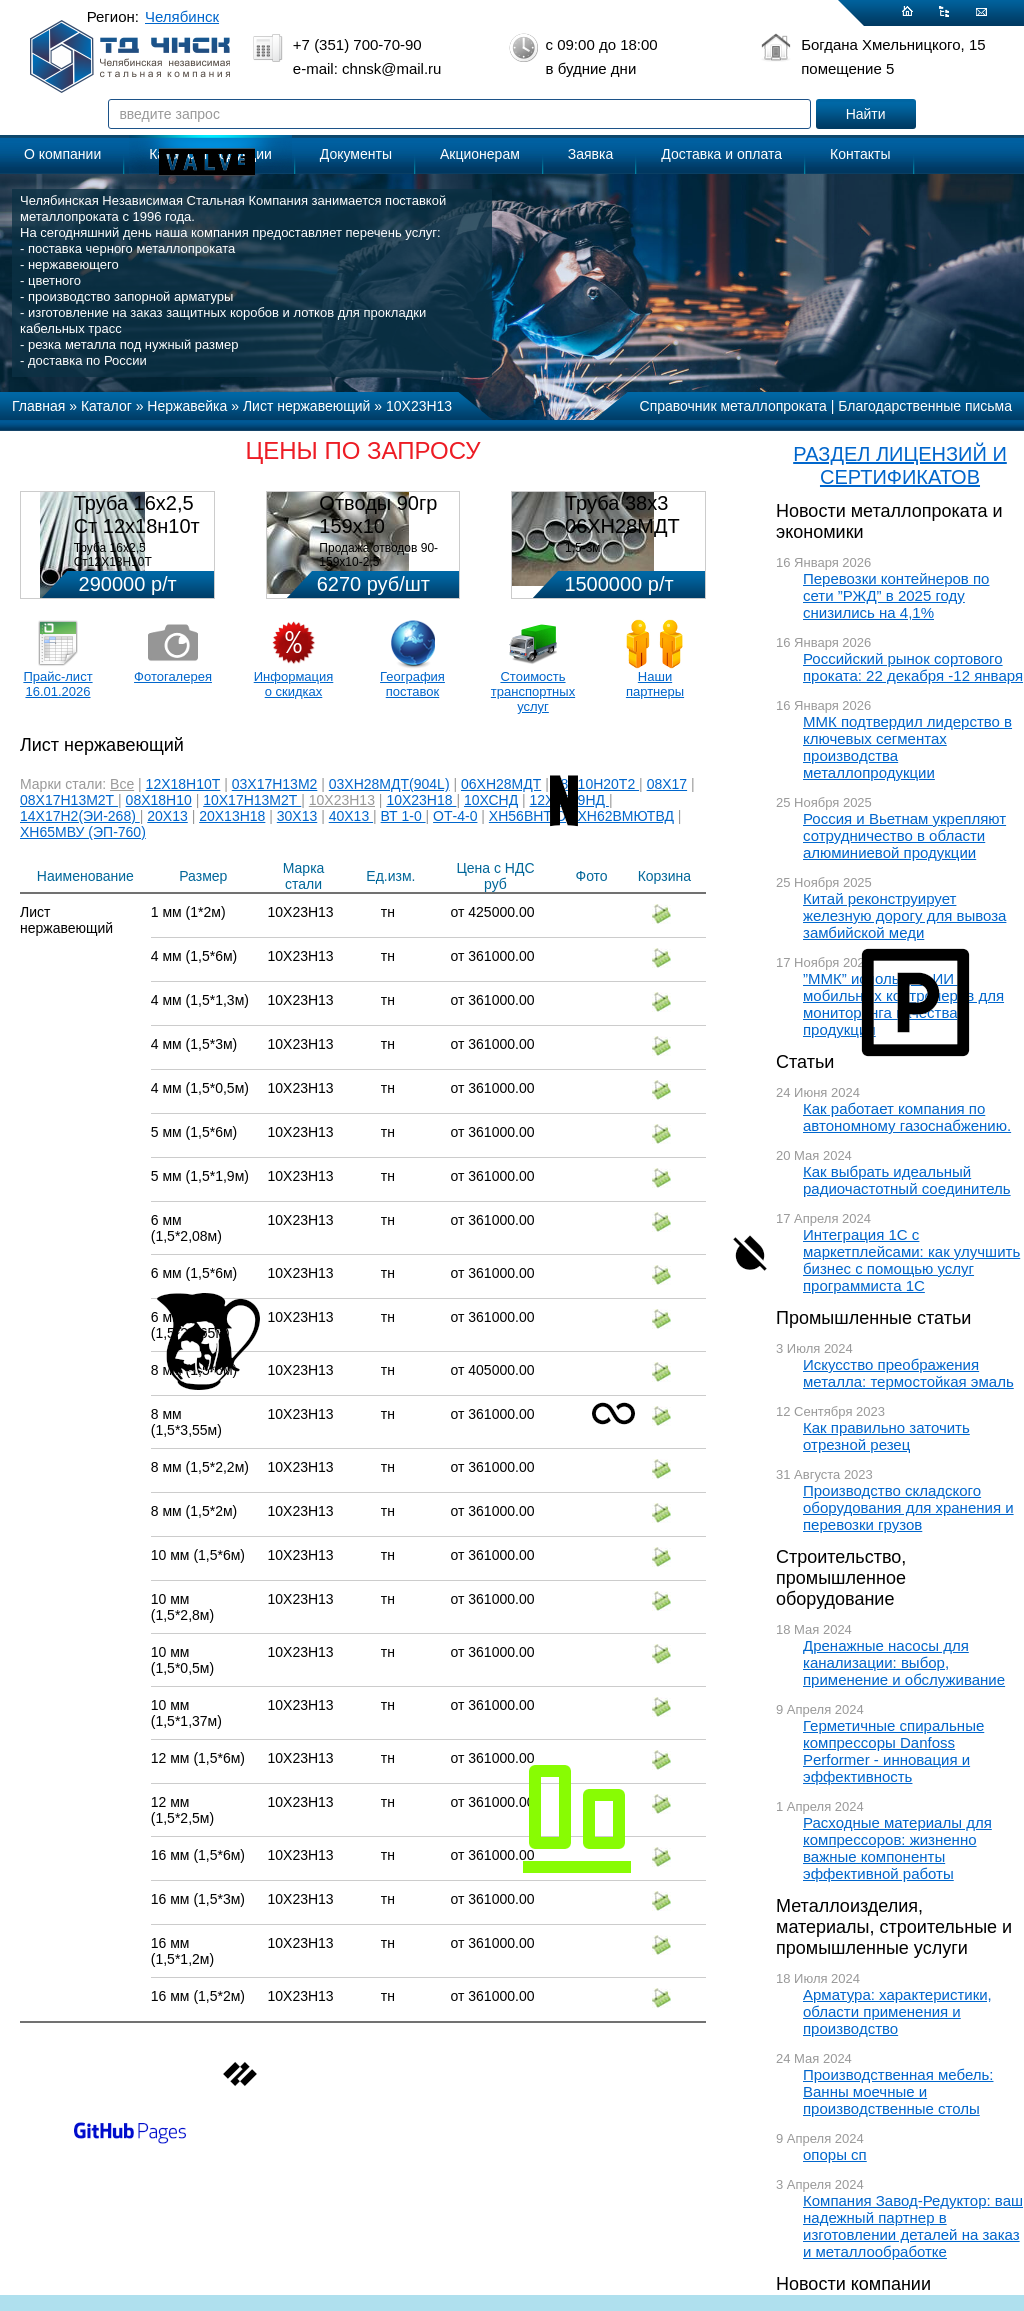 The image size is (1024, 2311). Describe the element at coordinates (130, 2133) in the screenshot. I see `access github pages hosting settings` at that location.